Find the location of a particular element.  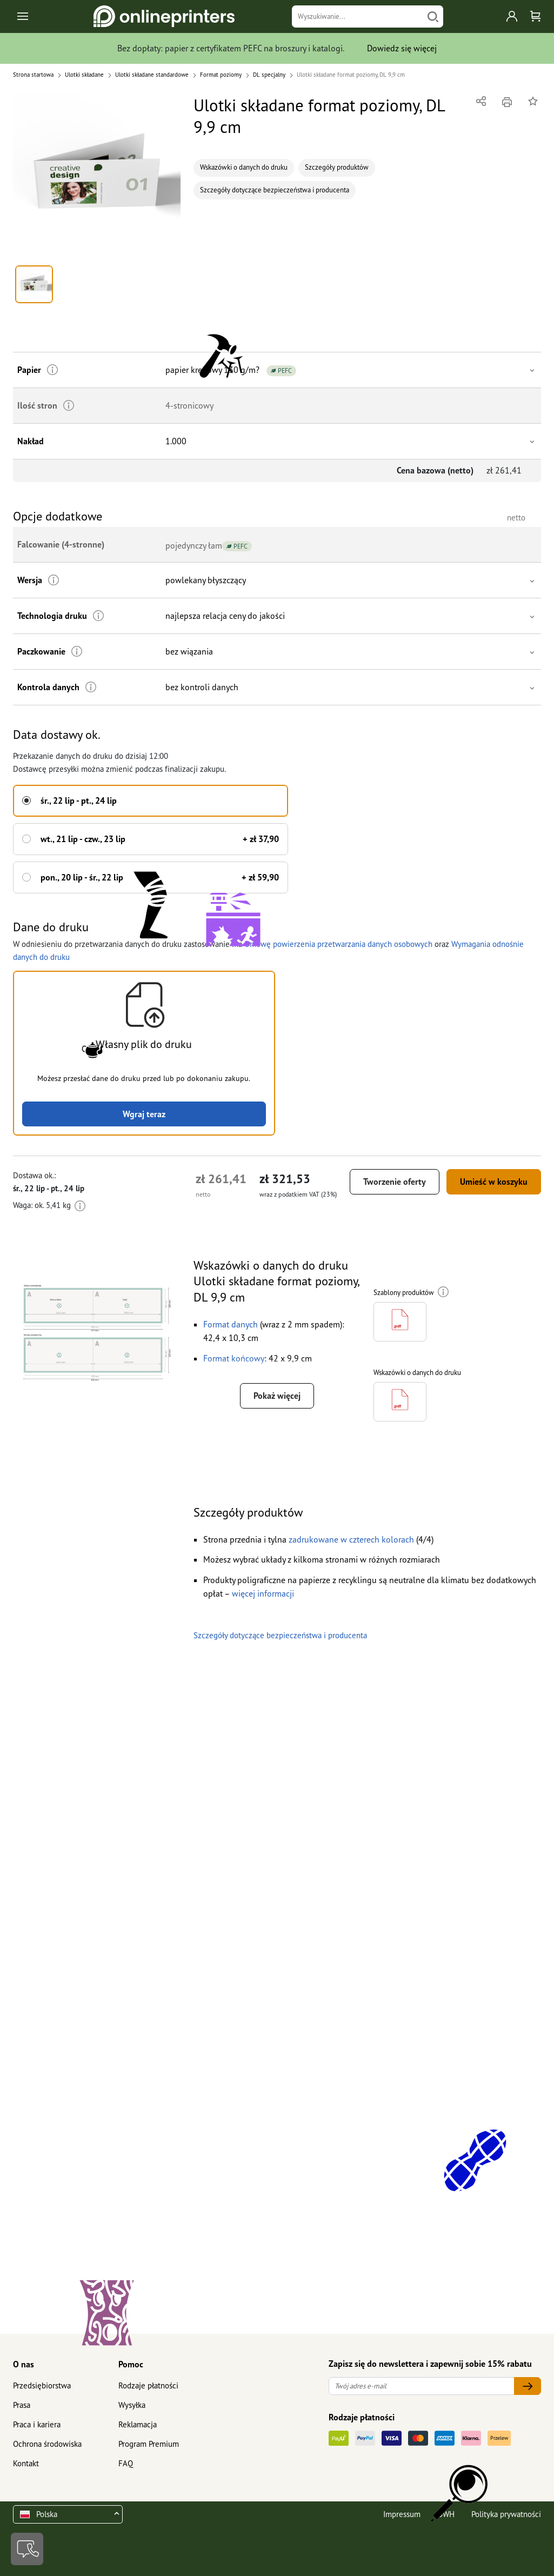

indicates peanut ingredient or allergen warning is located at coordinates (475, 2160).